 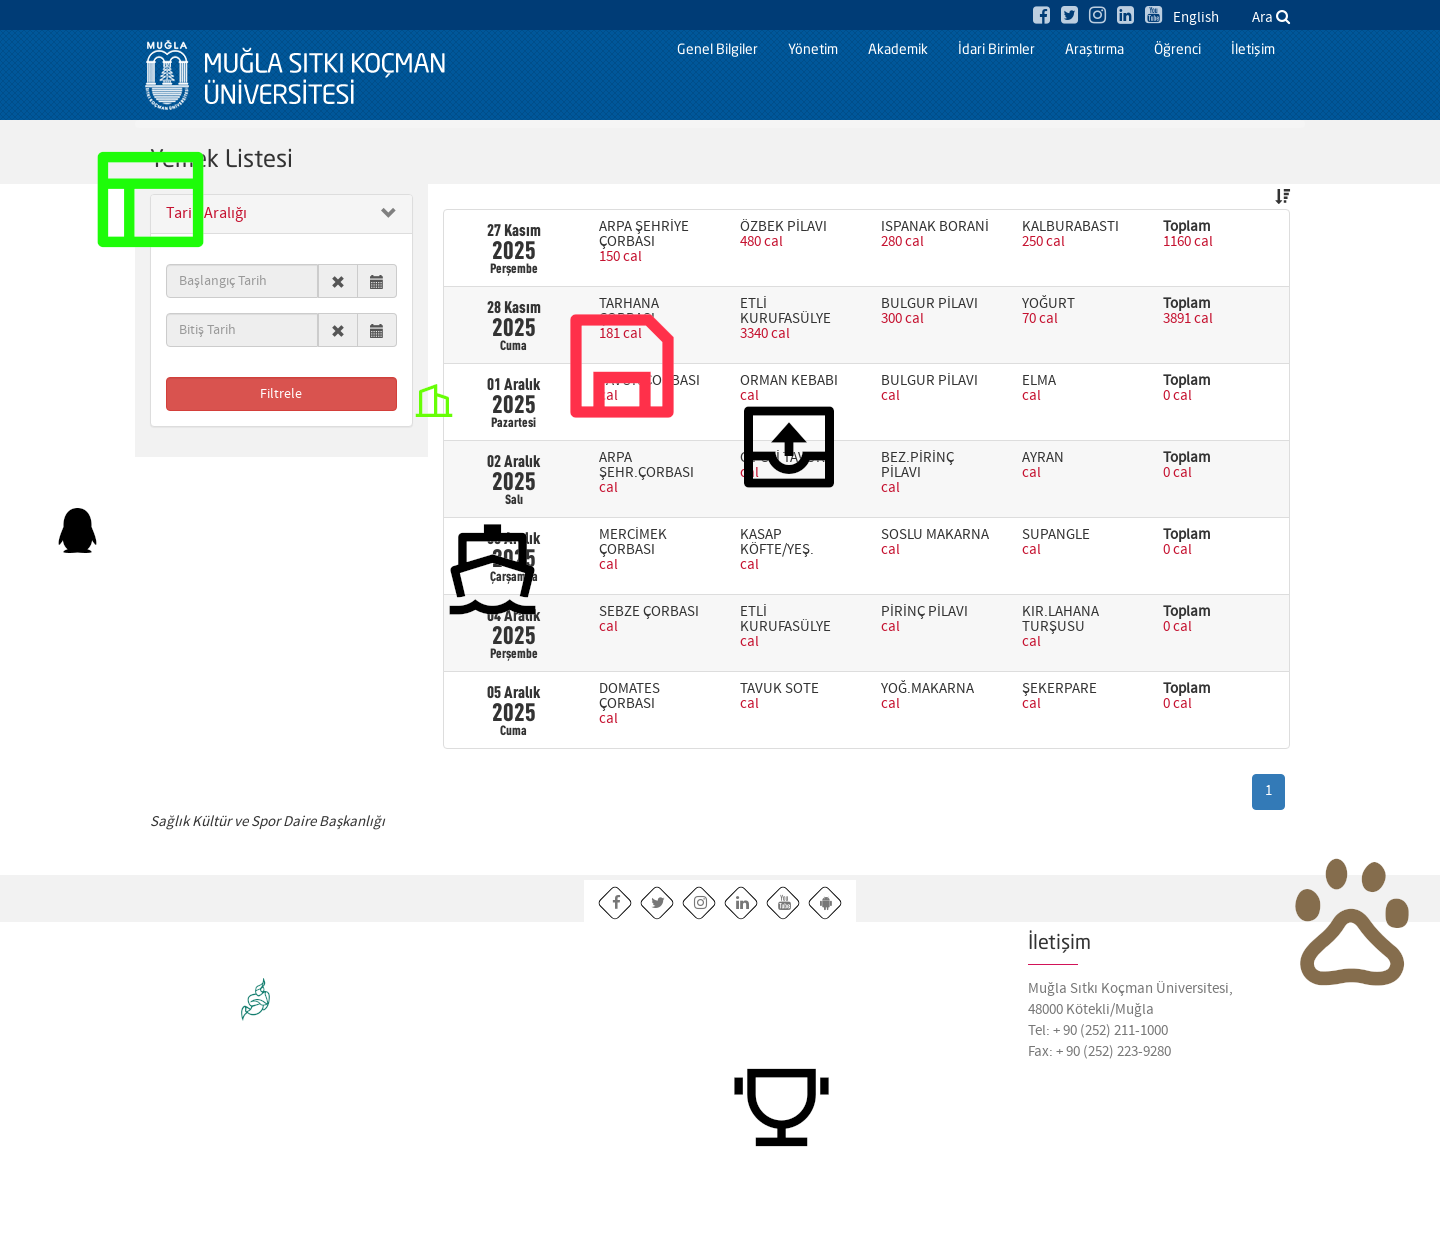 What do you see at coordinates (781, 1107) in the screenshot?
I see `view achievements or awards` at bounding box center [781, 1107].